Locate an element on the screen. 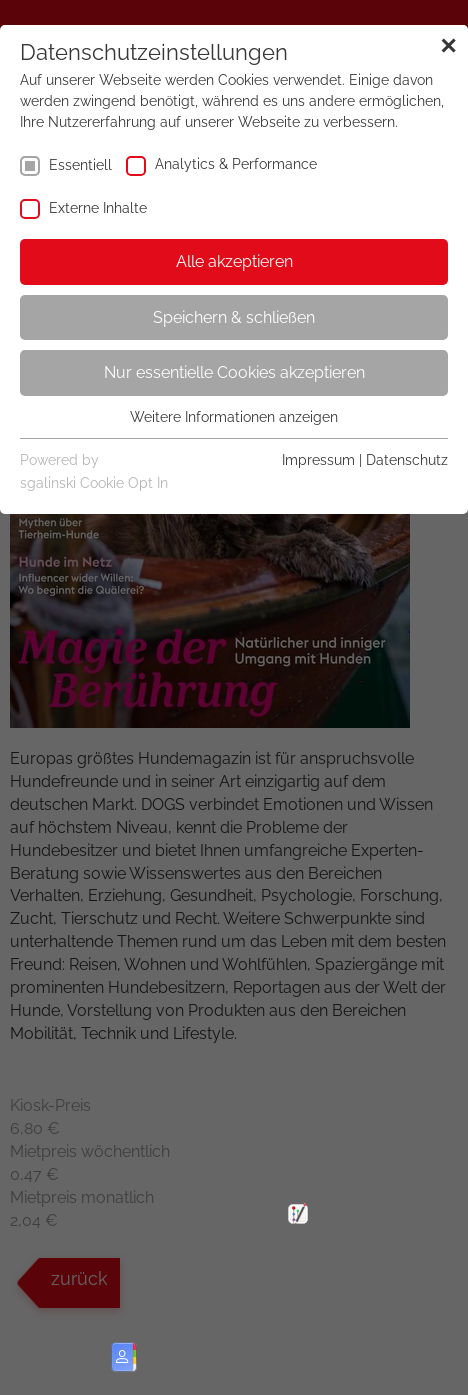 This screenshot has height=1395, width=468. open the address book application is located at coordinates (124, 1357).